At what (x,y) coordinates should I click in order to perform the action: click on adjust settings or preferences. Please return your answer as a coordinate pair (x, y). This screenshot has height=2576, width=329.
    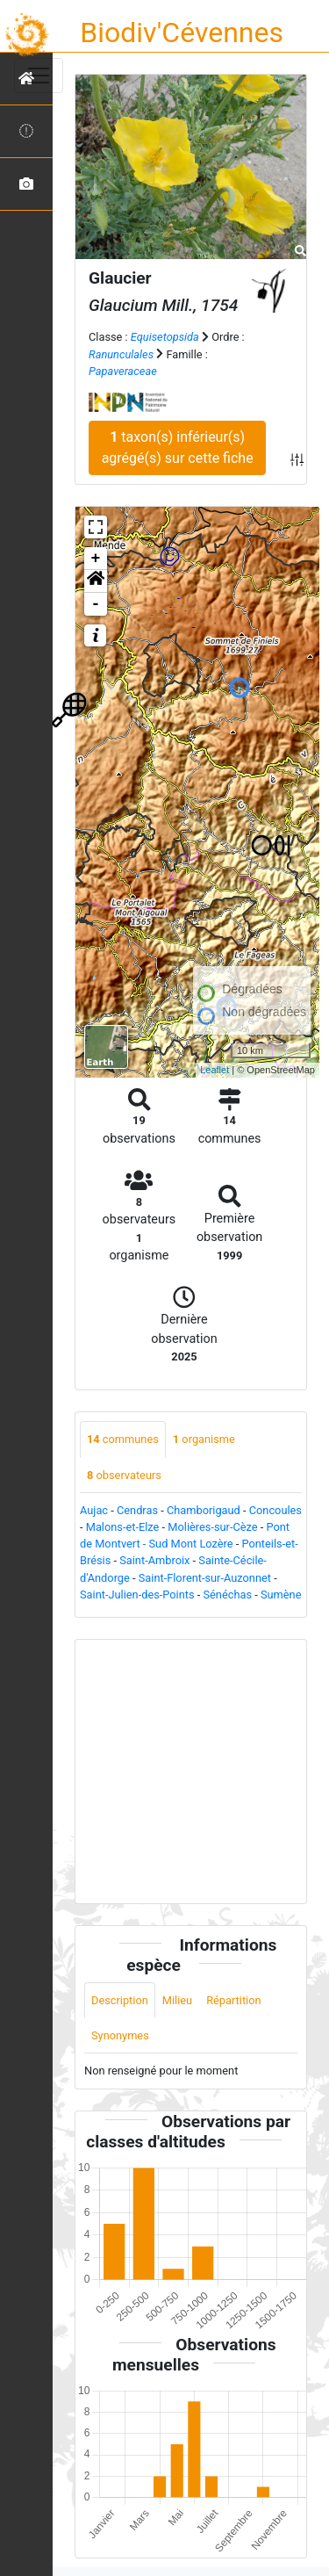
    Looking at the image, I should click on (297, 459).